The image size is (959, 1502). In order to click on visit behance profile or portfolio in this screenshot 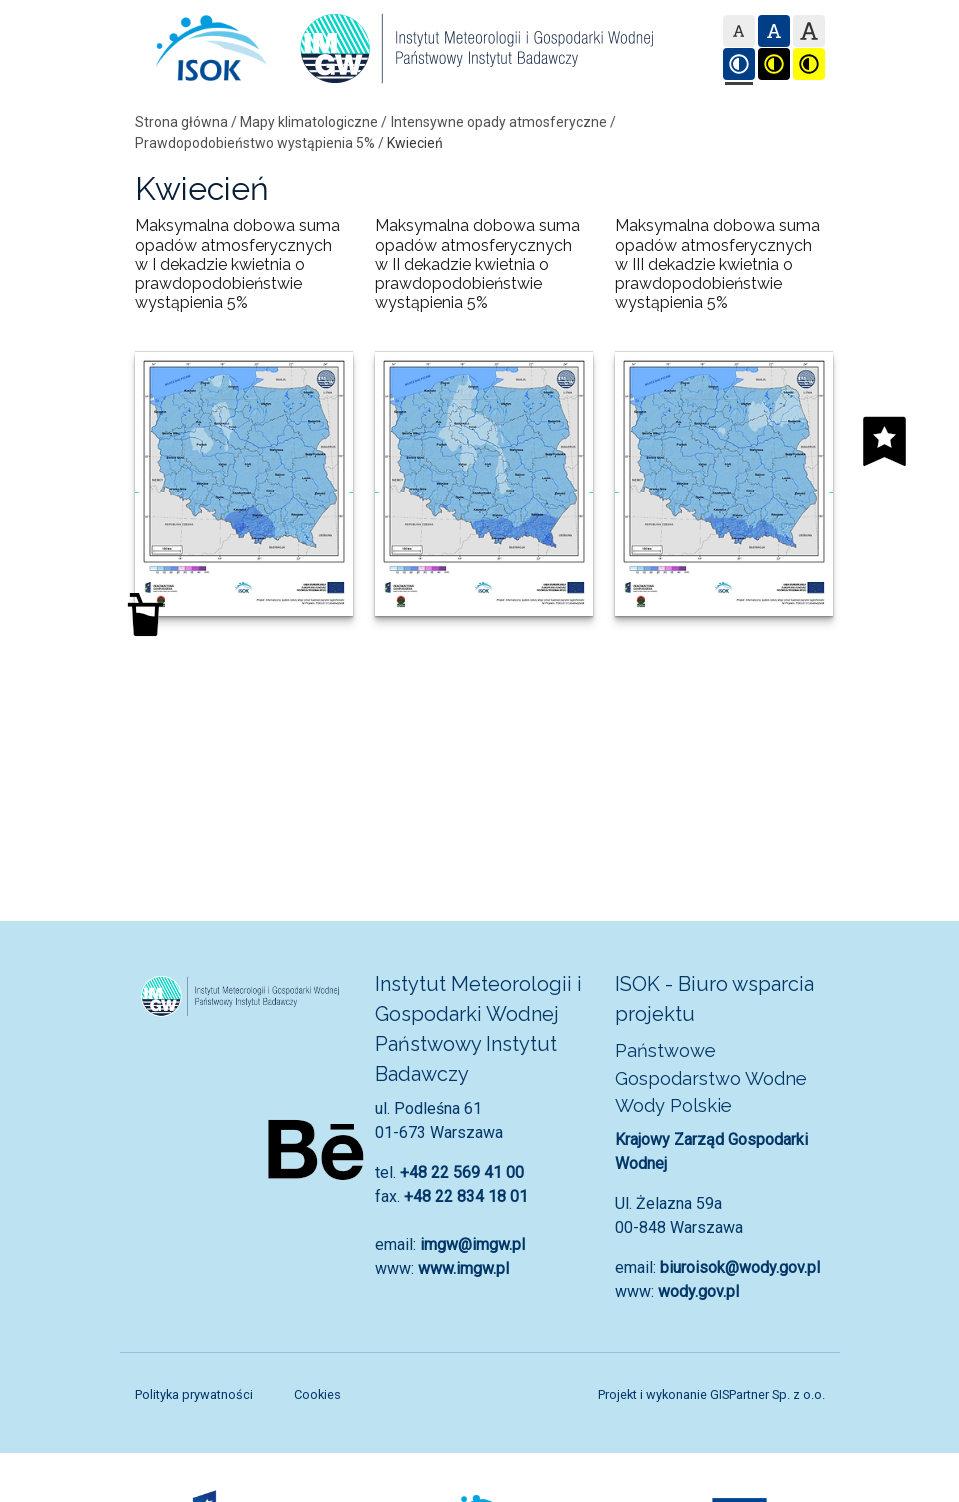, I will do `click(315, 1148)`.